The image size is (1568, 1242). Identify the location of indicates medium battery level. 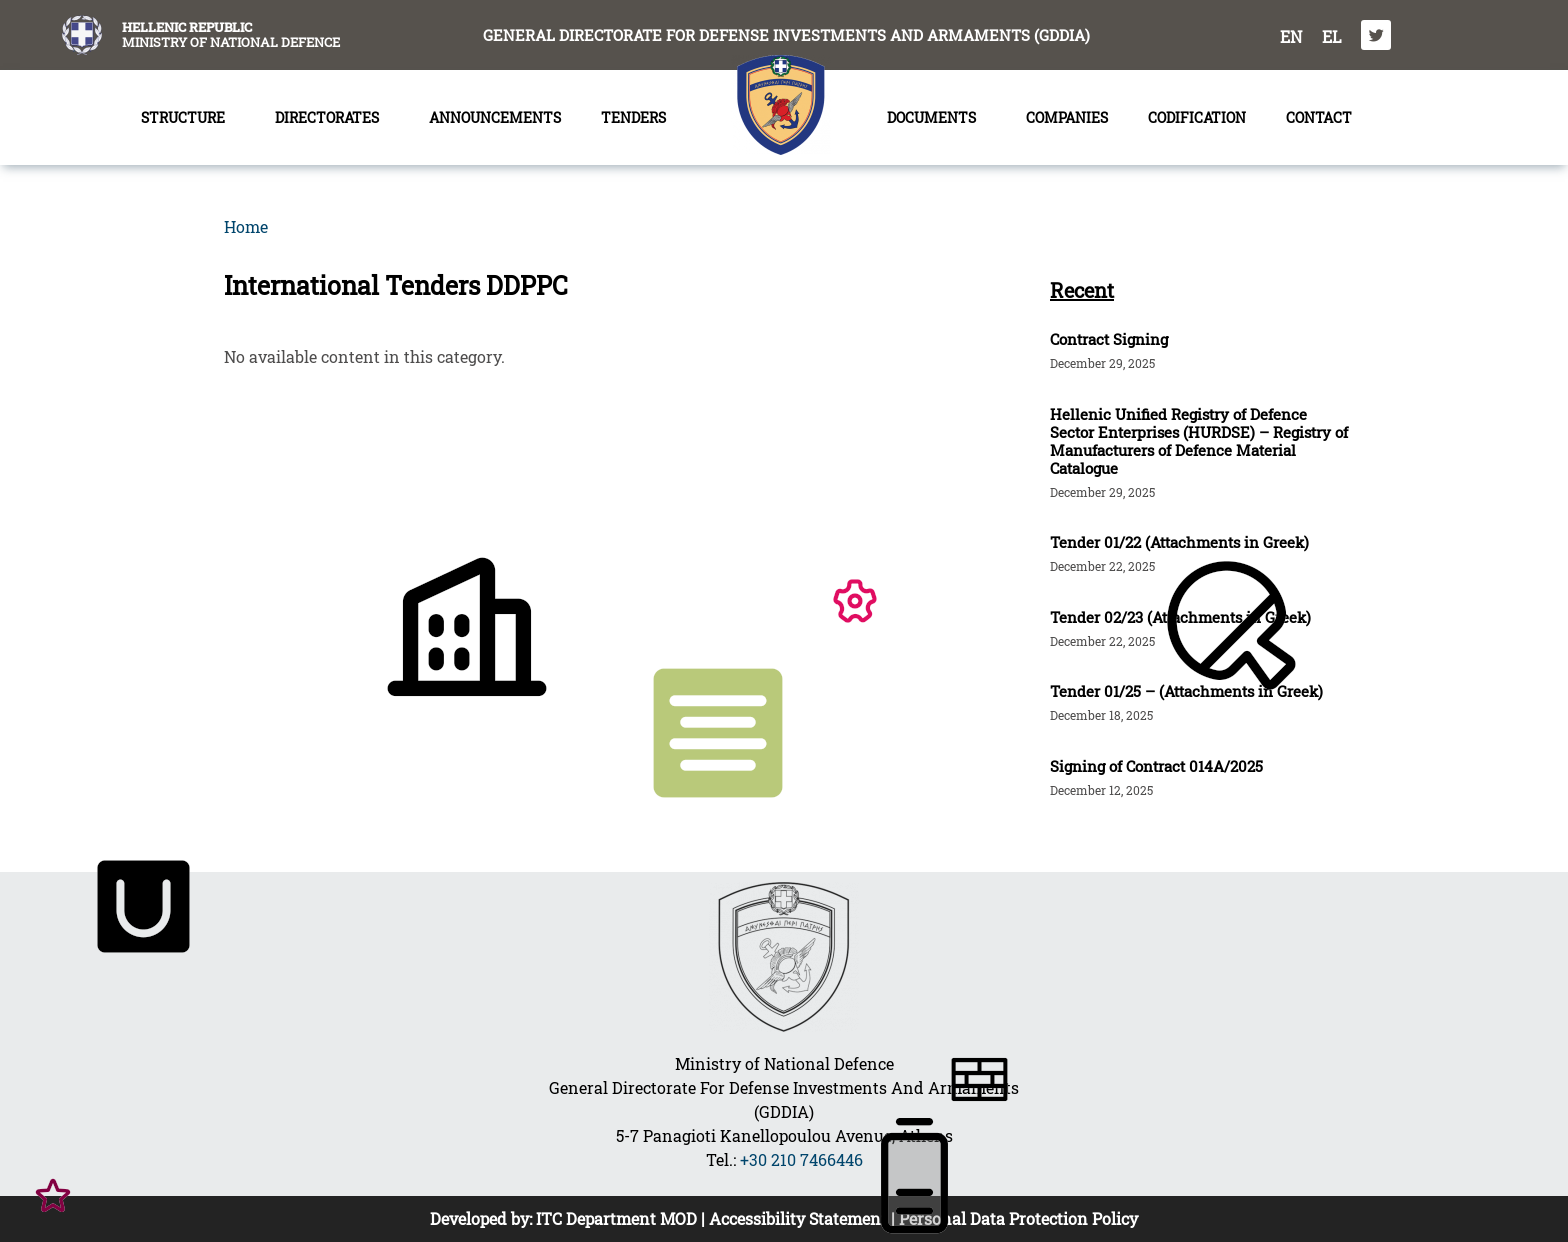
(914, 1177).